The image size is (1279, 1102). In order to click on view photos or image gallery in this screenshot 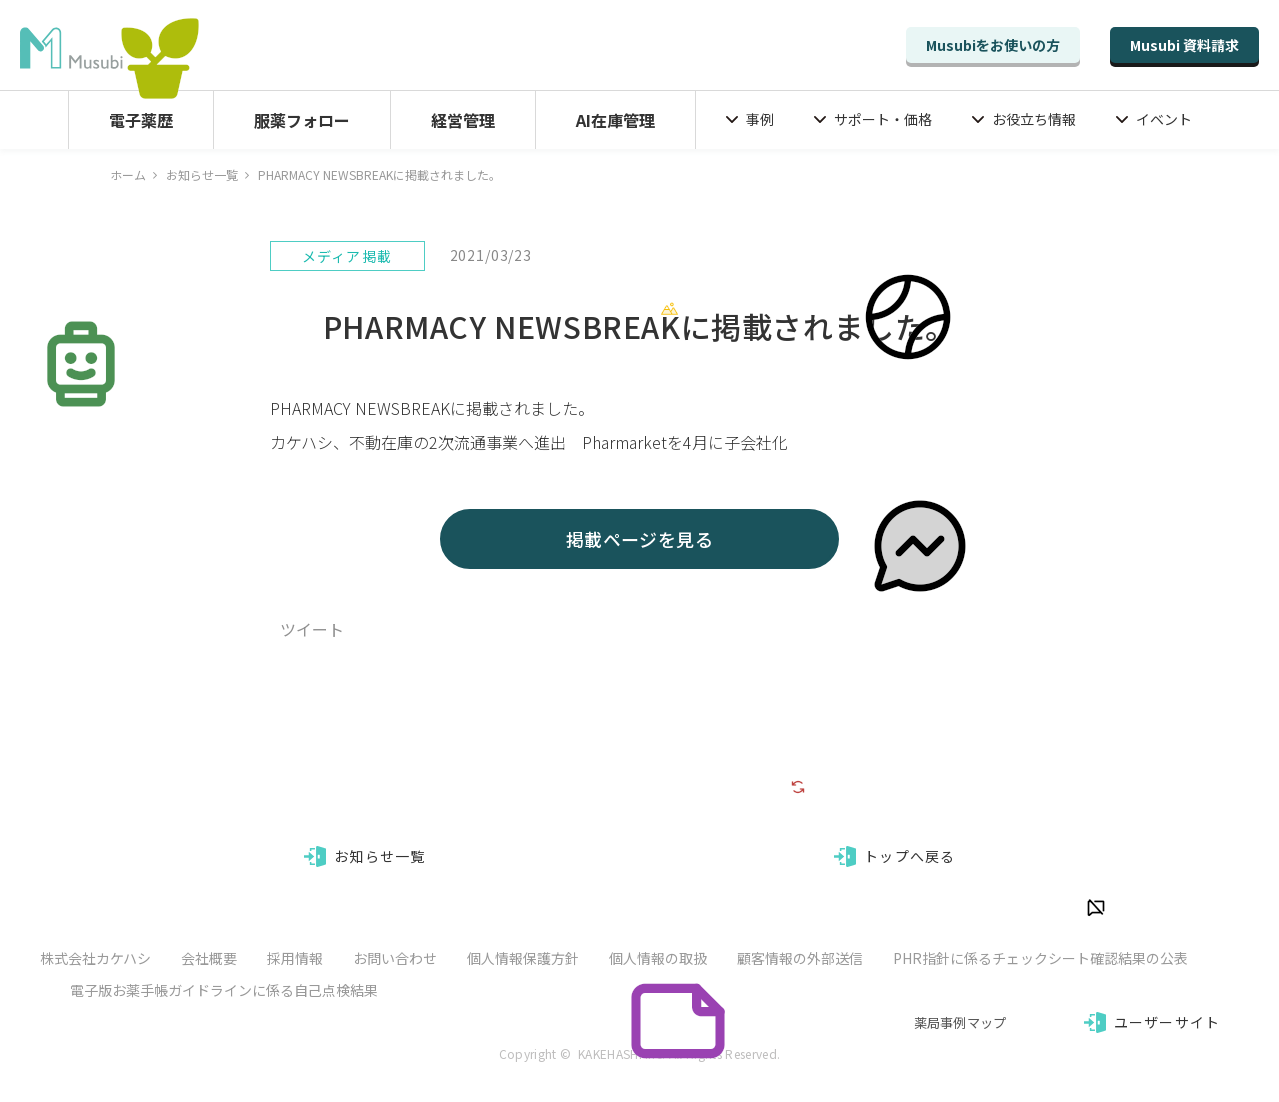, I will do `click(669, 309)`.